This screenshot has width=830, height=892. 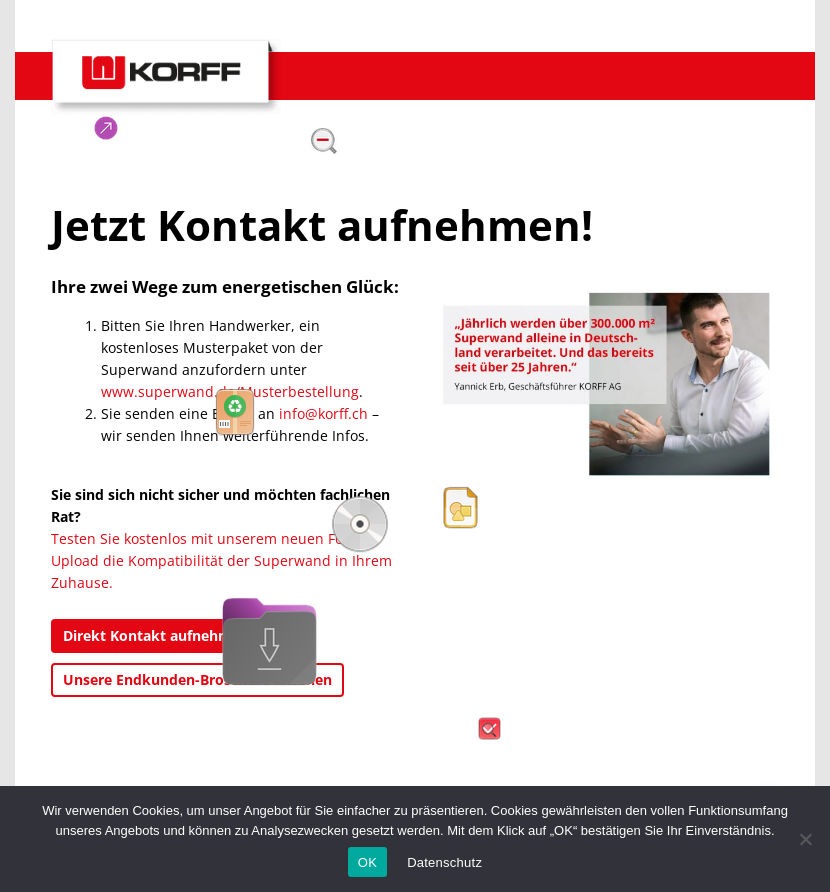 What do you see at coordinates (106, 128) in the screenshot?
I see `indicates a symbolic link or shortcut to another file` at bounding box center [106, 128].